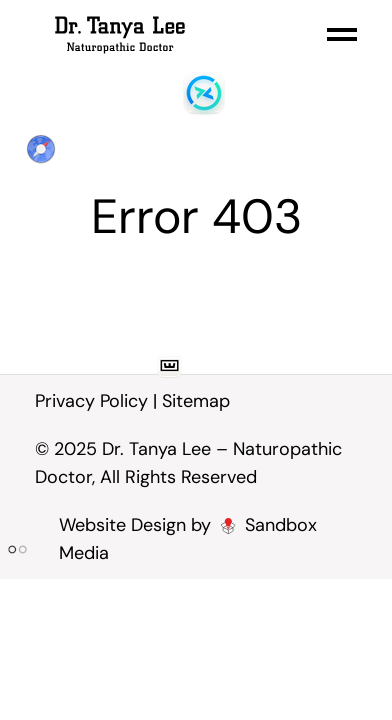  Describe the element at coordinates (17, 549) in the screenshot. I see `connect your flickr account` at that location.